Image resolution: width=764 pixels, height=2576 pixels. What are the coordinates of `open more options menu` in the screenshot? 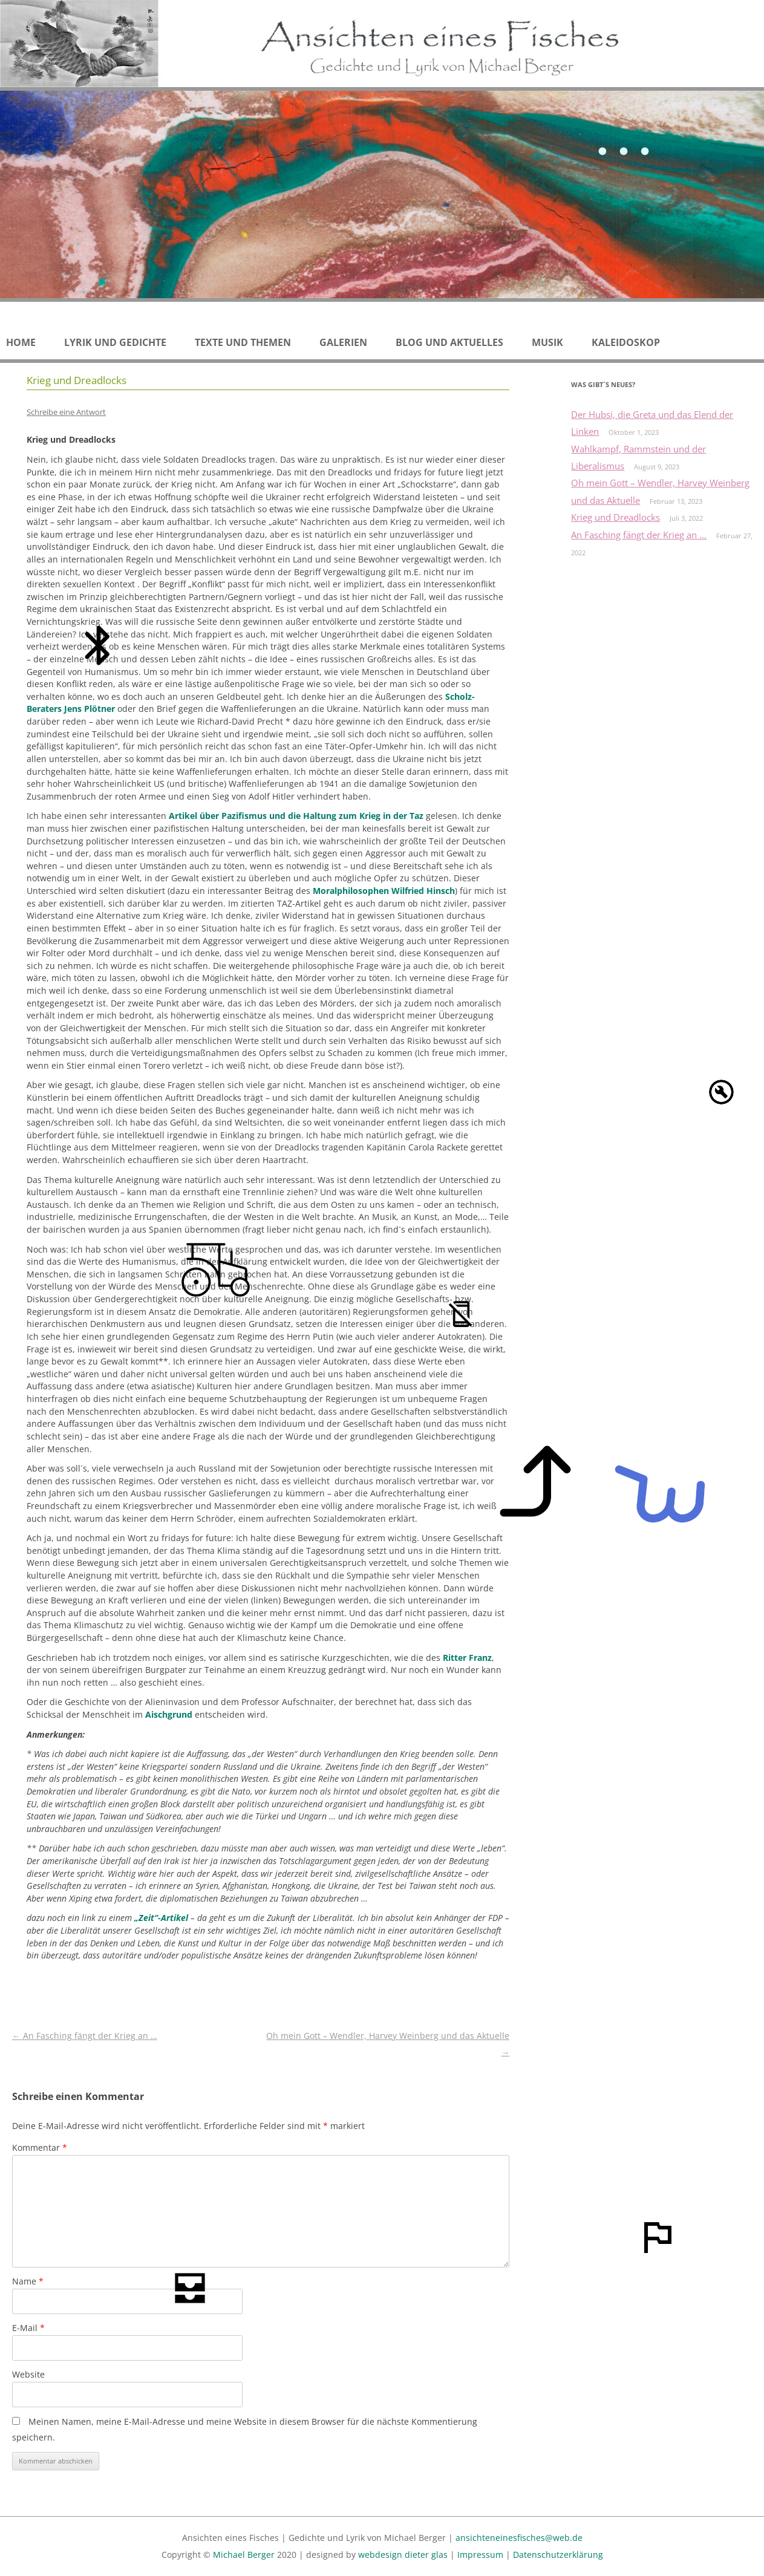 It's located at (624, 151).